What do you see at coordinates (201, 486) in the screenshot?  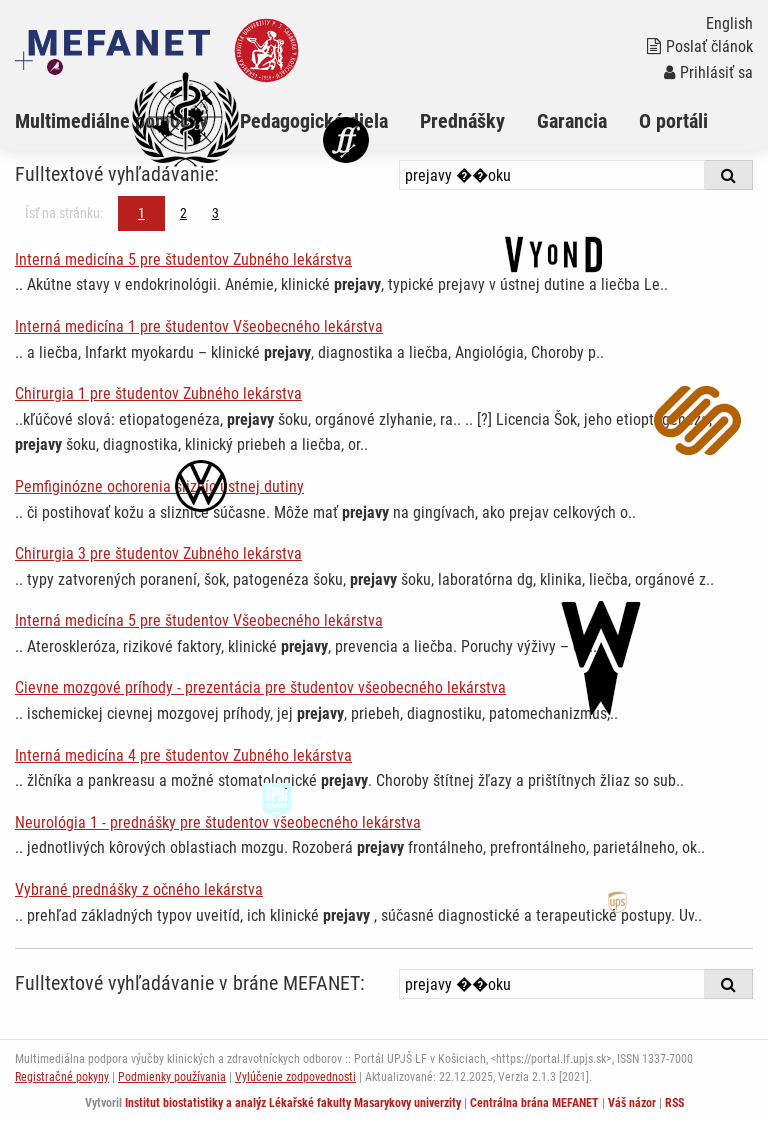 I see `volkswagen brand logo` at bounding box center [201, 486].